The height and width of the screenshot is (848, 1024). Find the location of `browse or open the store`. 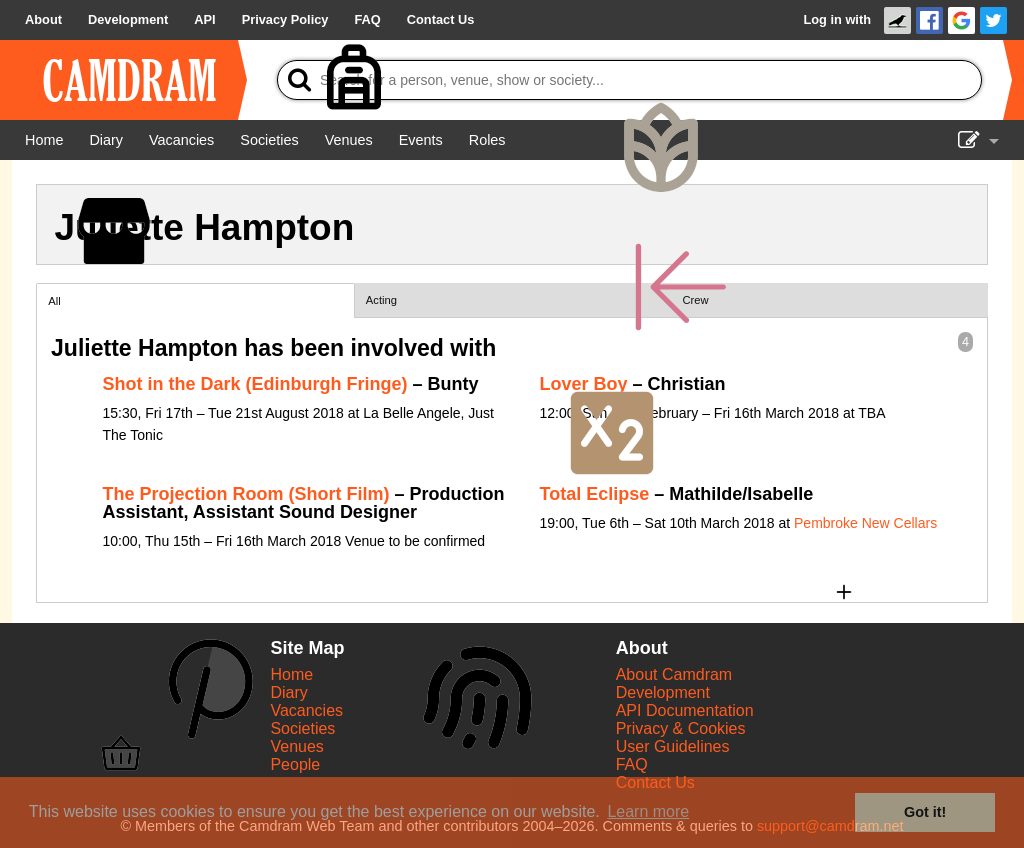

browse or open the store is located at coordinates (114, 231).